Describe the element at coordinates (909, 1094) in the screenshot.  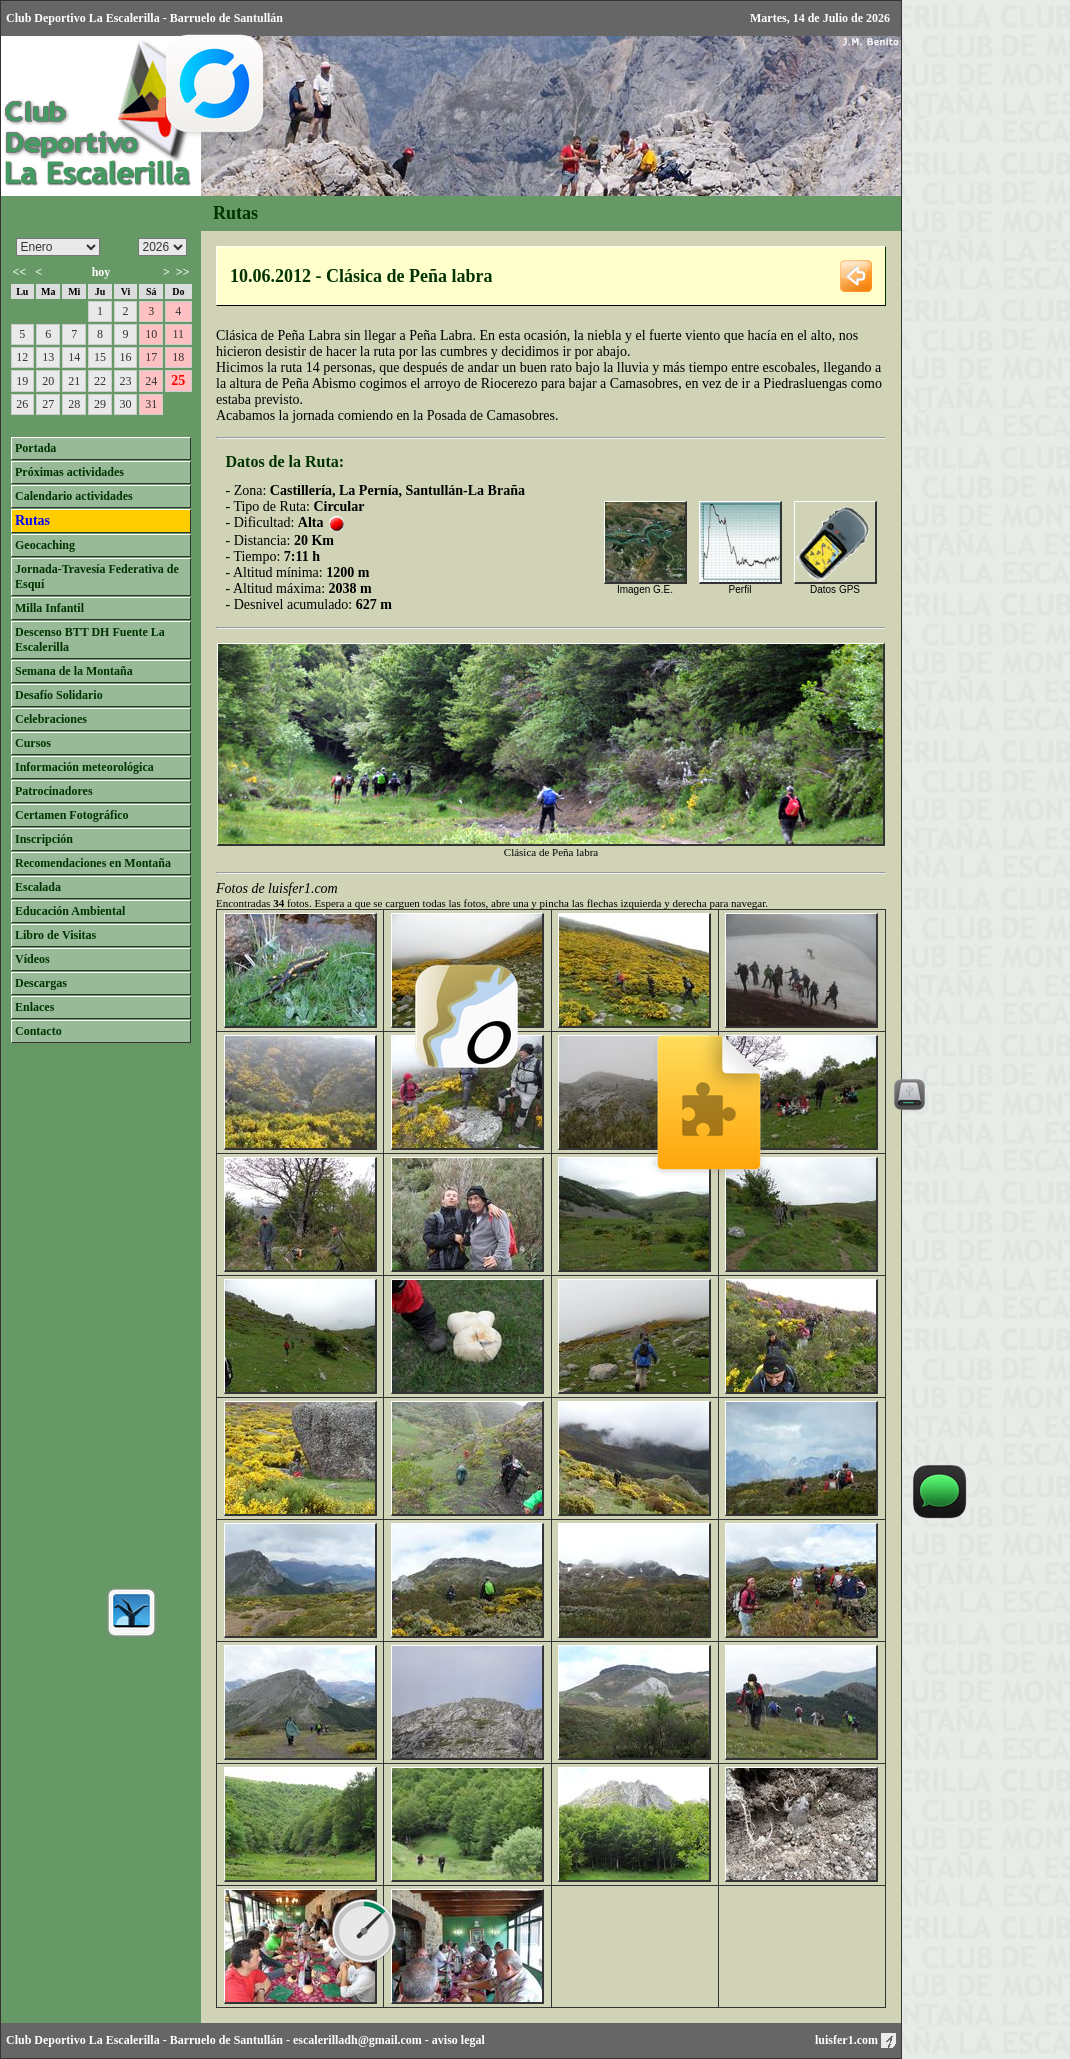
I see `create a bootable USB drive` at that location.